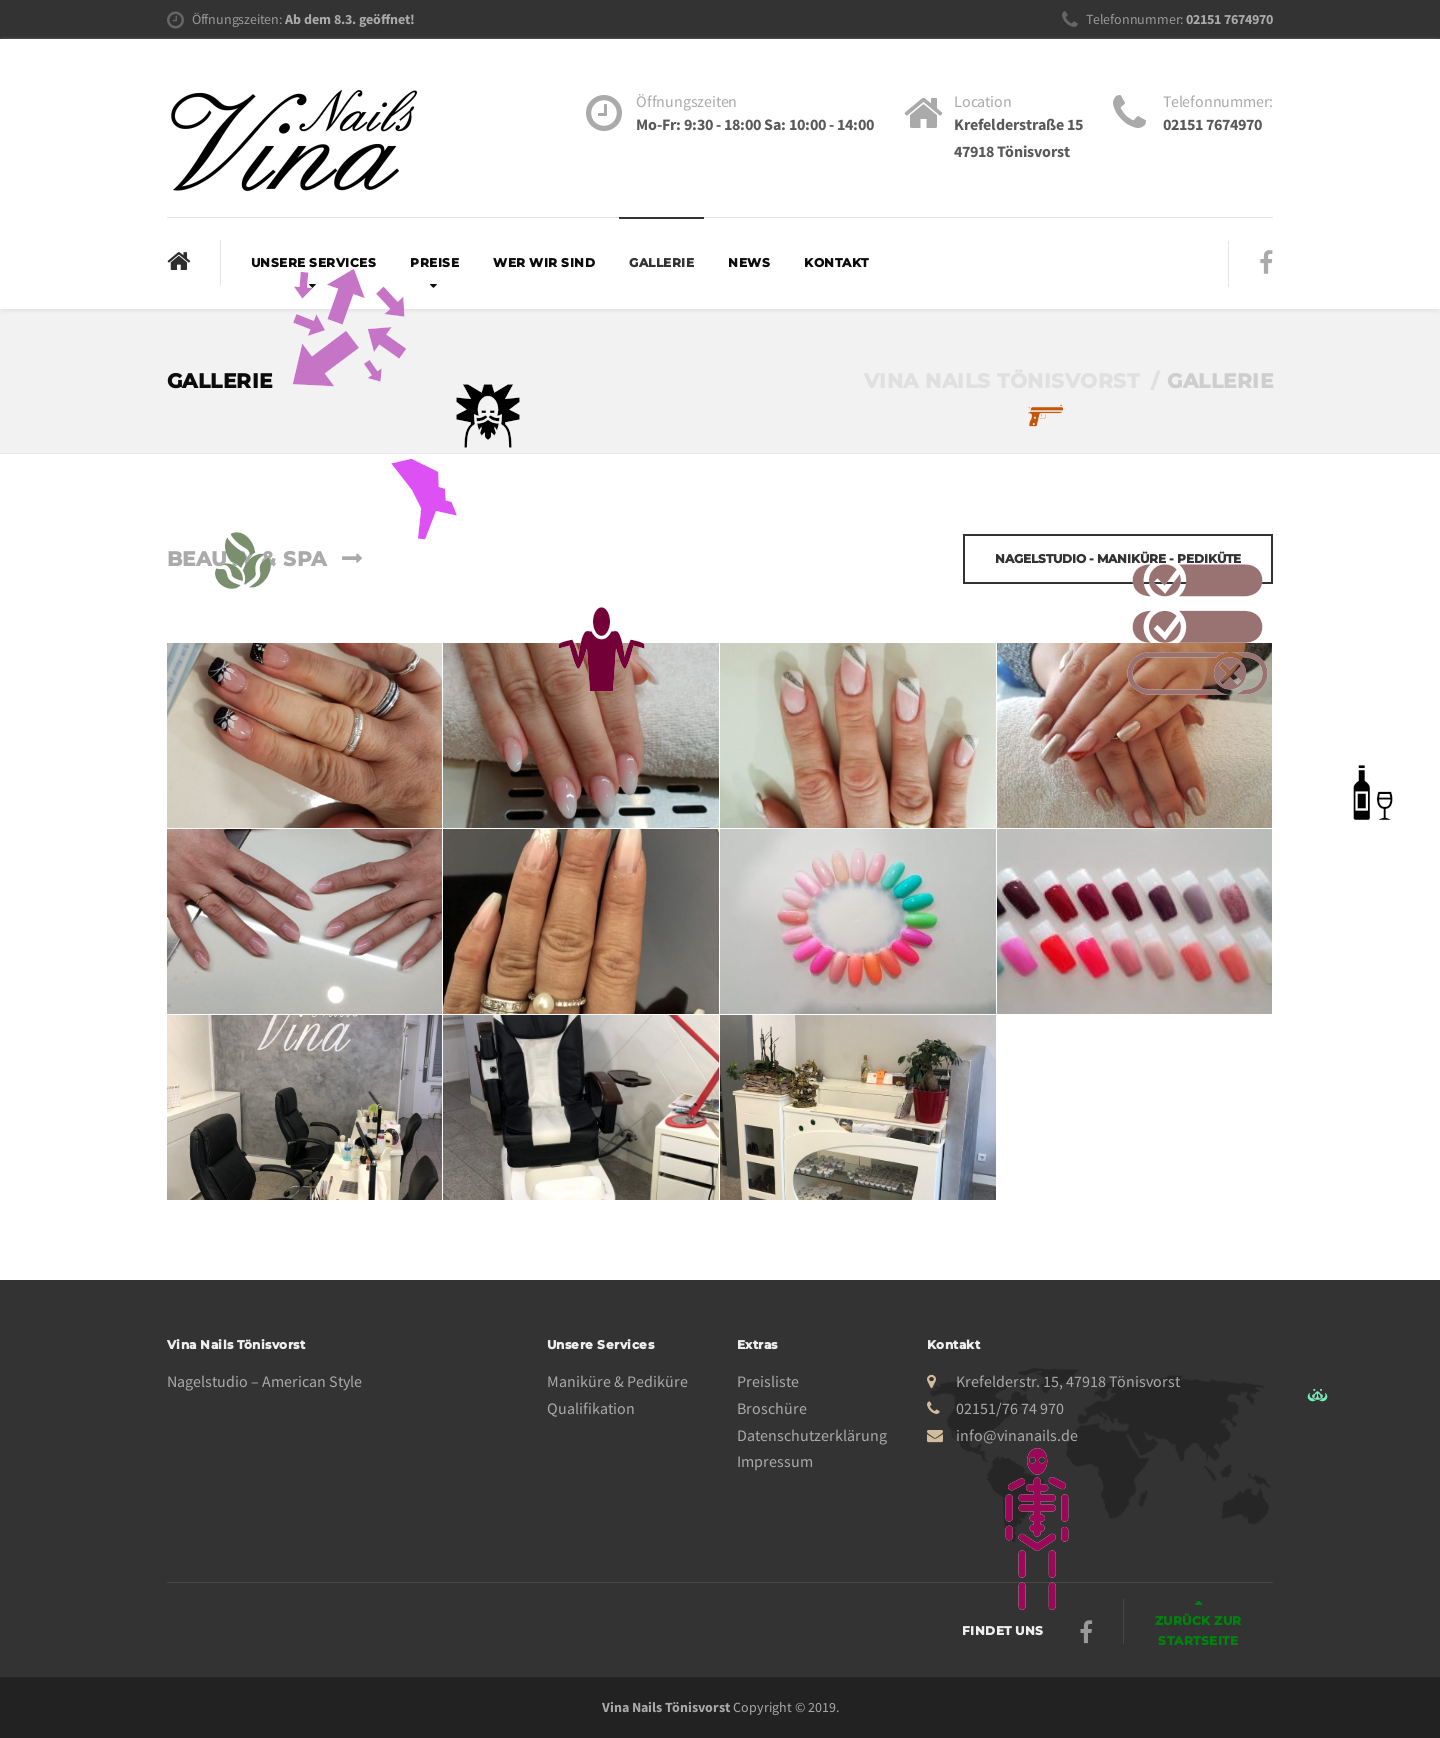 This screenshot has height=1738, width=1440. What do you see at coordinates (1197, 629) in the screenshot?
I see `adjust settings with multiple toggle switches` at bounding box center [1197, 629].